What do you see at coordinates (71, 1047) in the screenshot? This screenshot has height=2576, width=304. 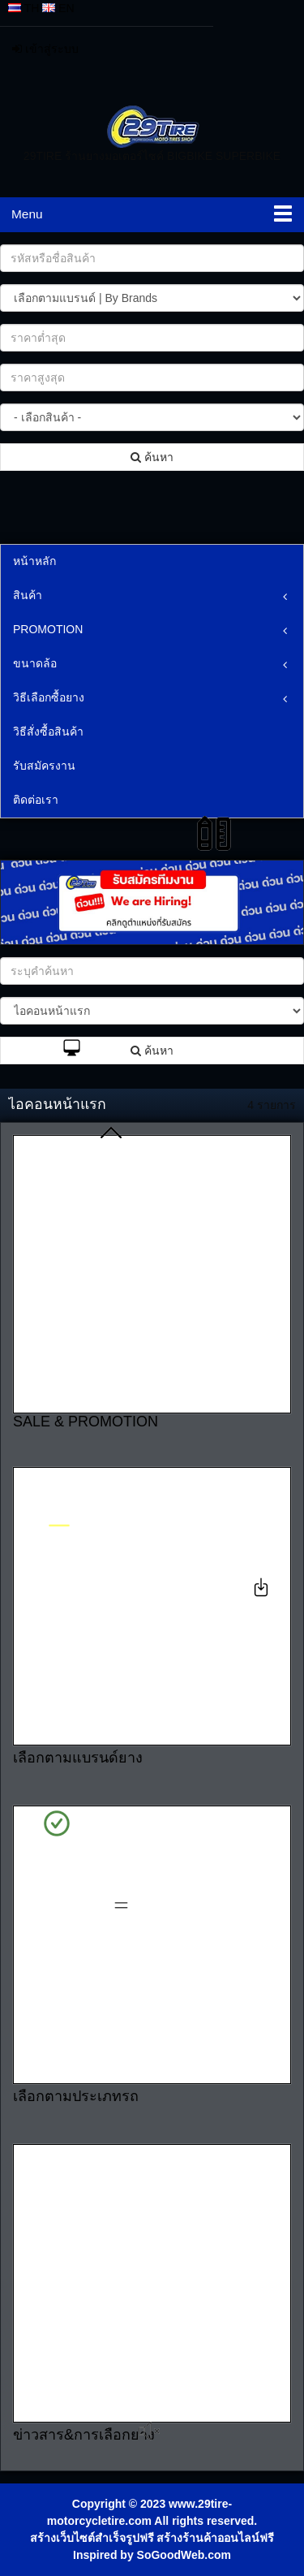 I see `access desktop or computer settings` at bounding box center [71, 1047].